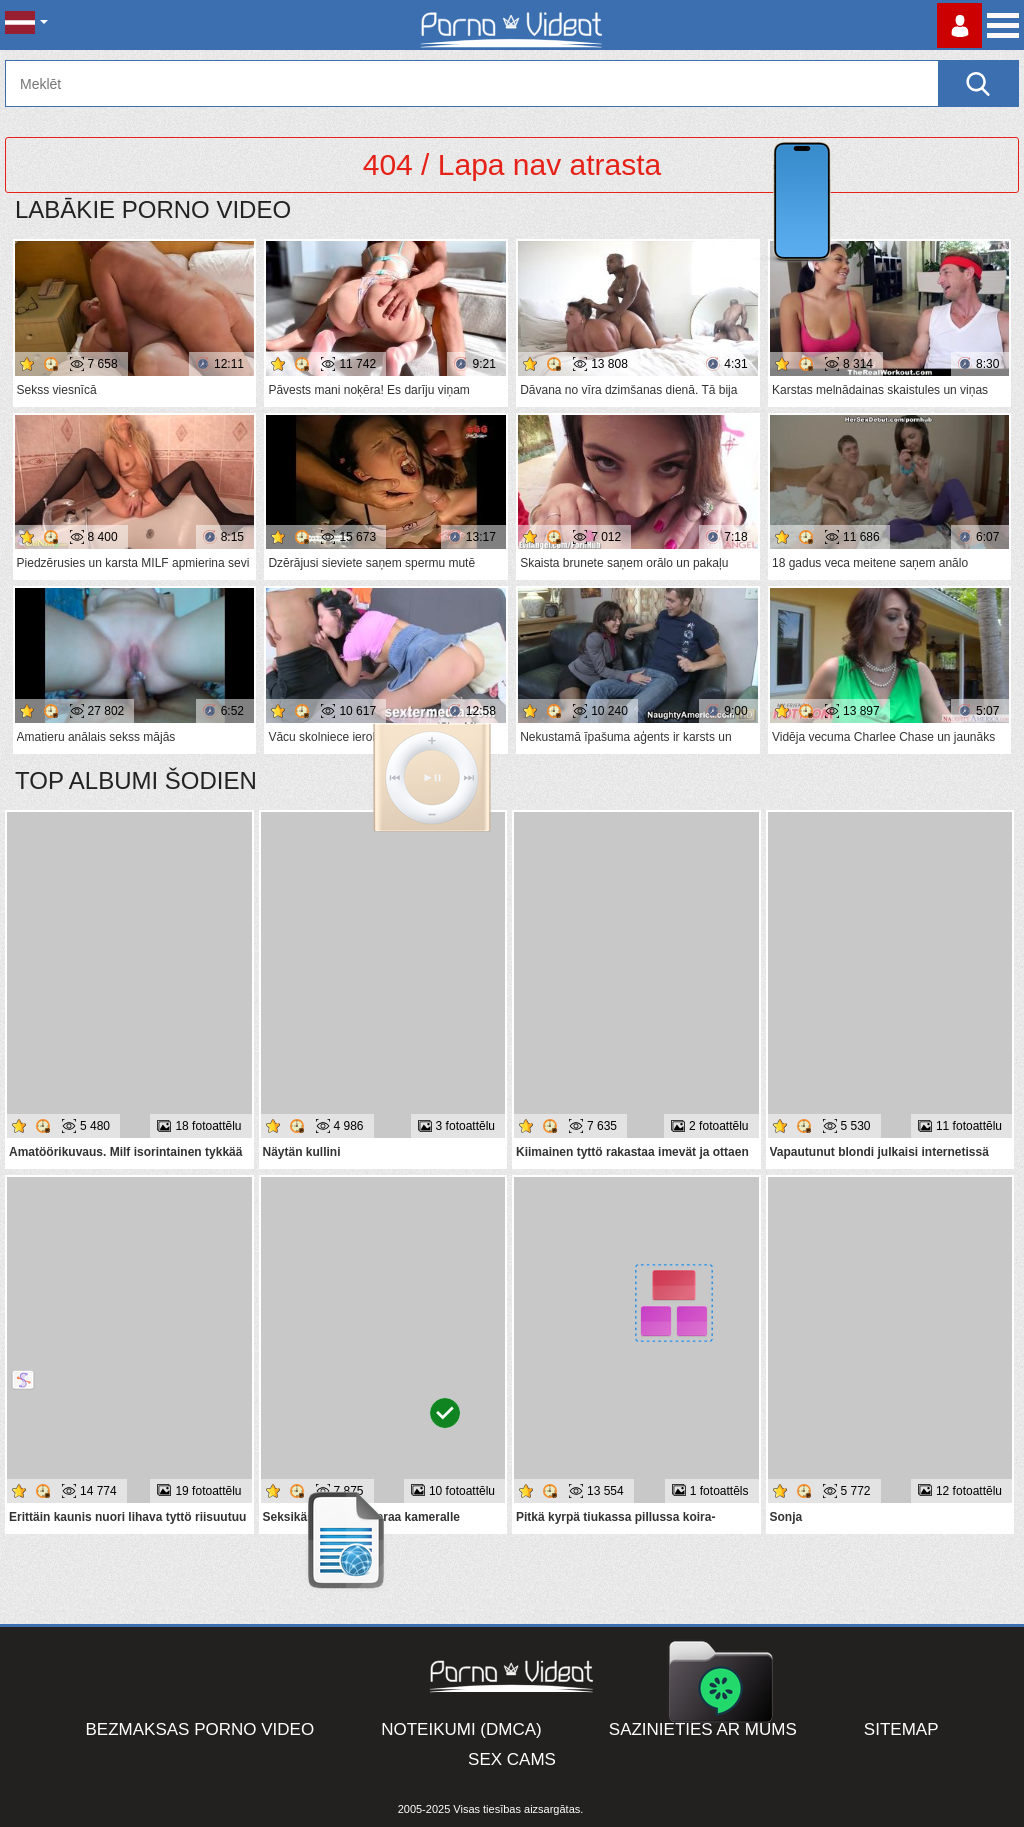  Describe the element at coordinates (445, 1413) in the screenshot. I see `confirm or apply changes` at that location.